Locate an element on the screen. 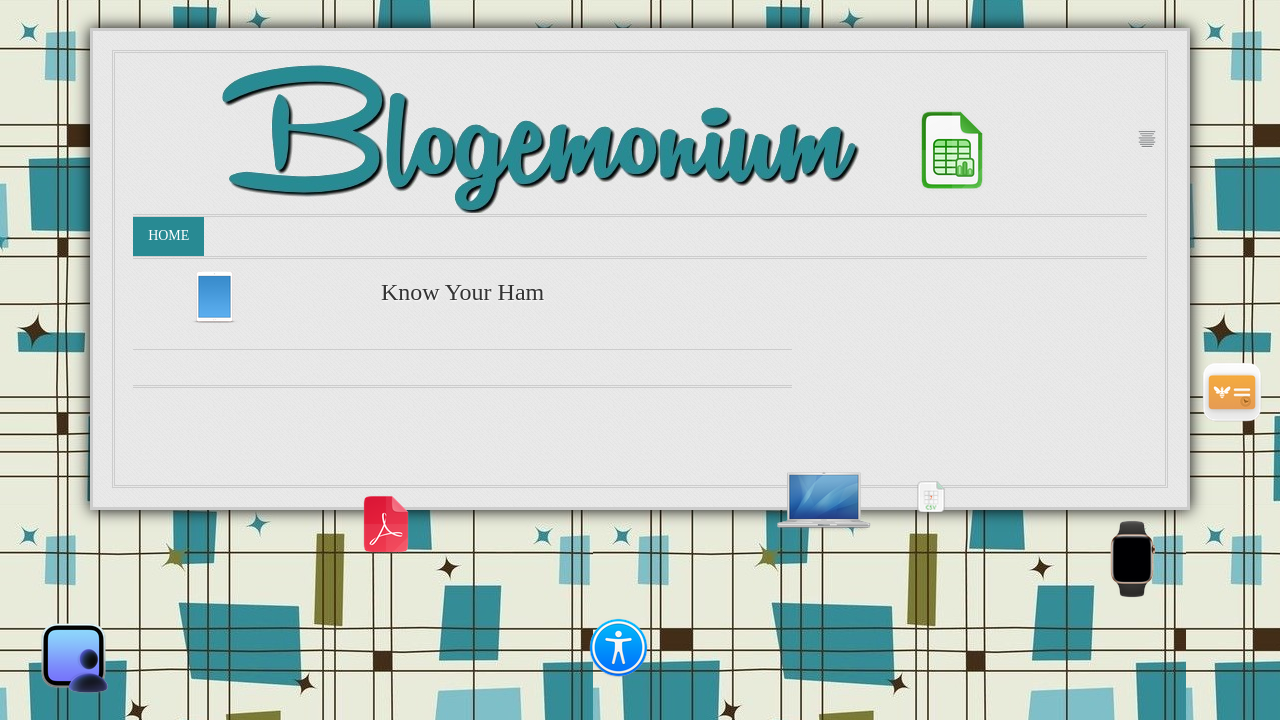  manage your paired Apple Watch is located at coordinates (1132, 559).